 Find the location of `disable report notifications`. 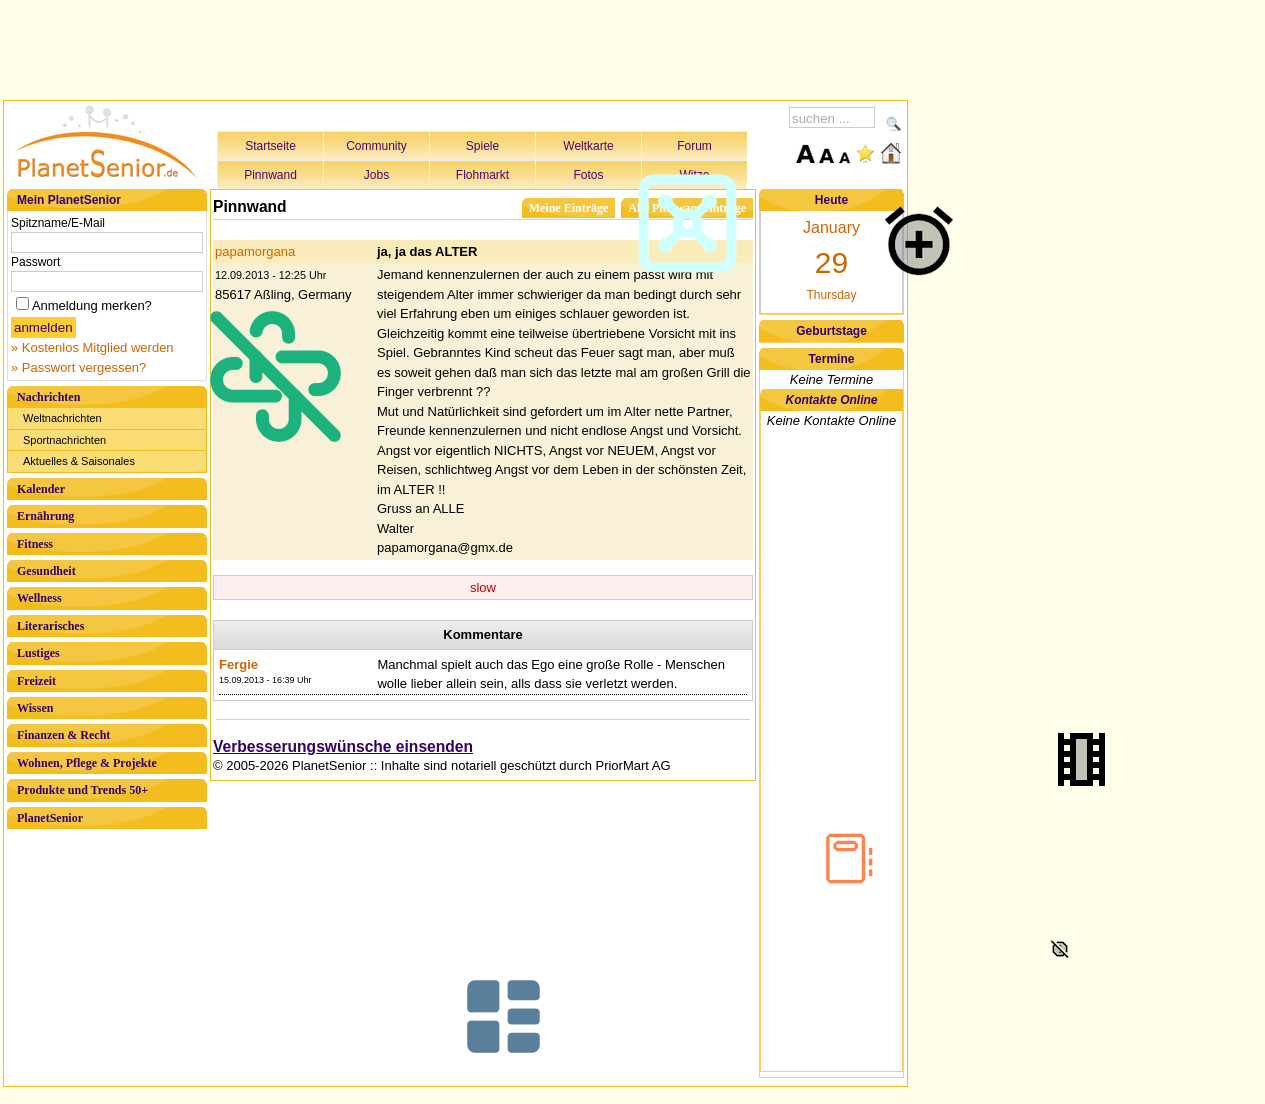

disable report notifications is located at coordinates (1060, 949).